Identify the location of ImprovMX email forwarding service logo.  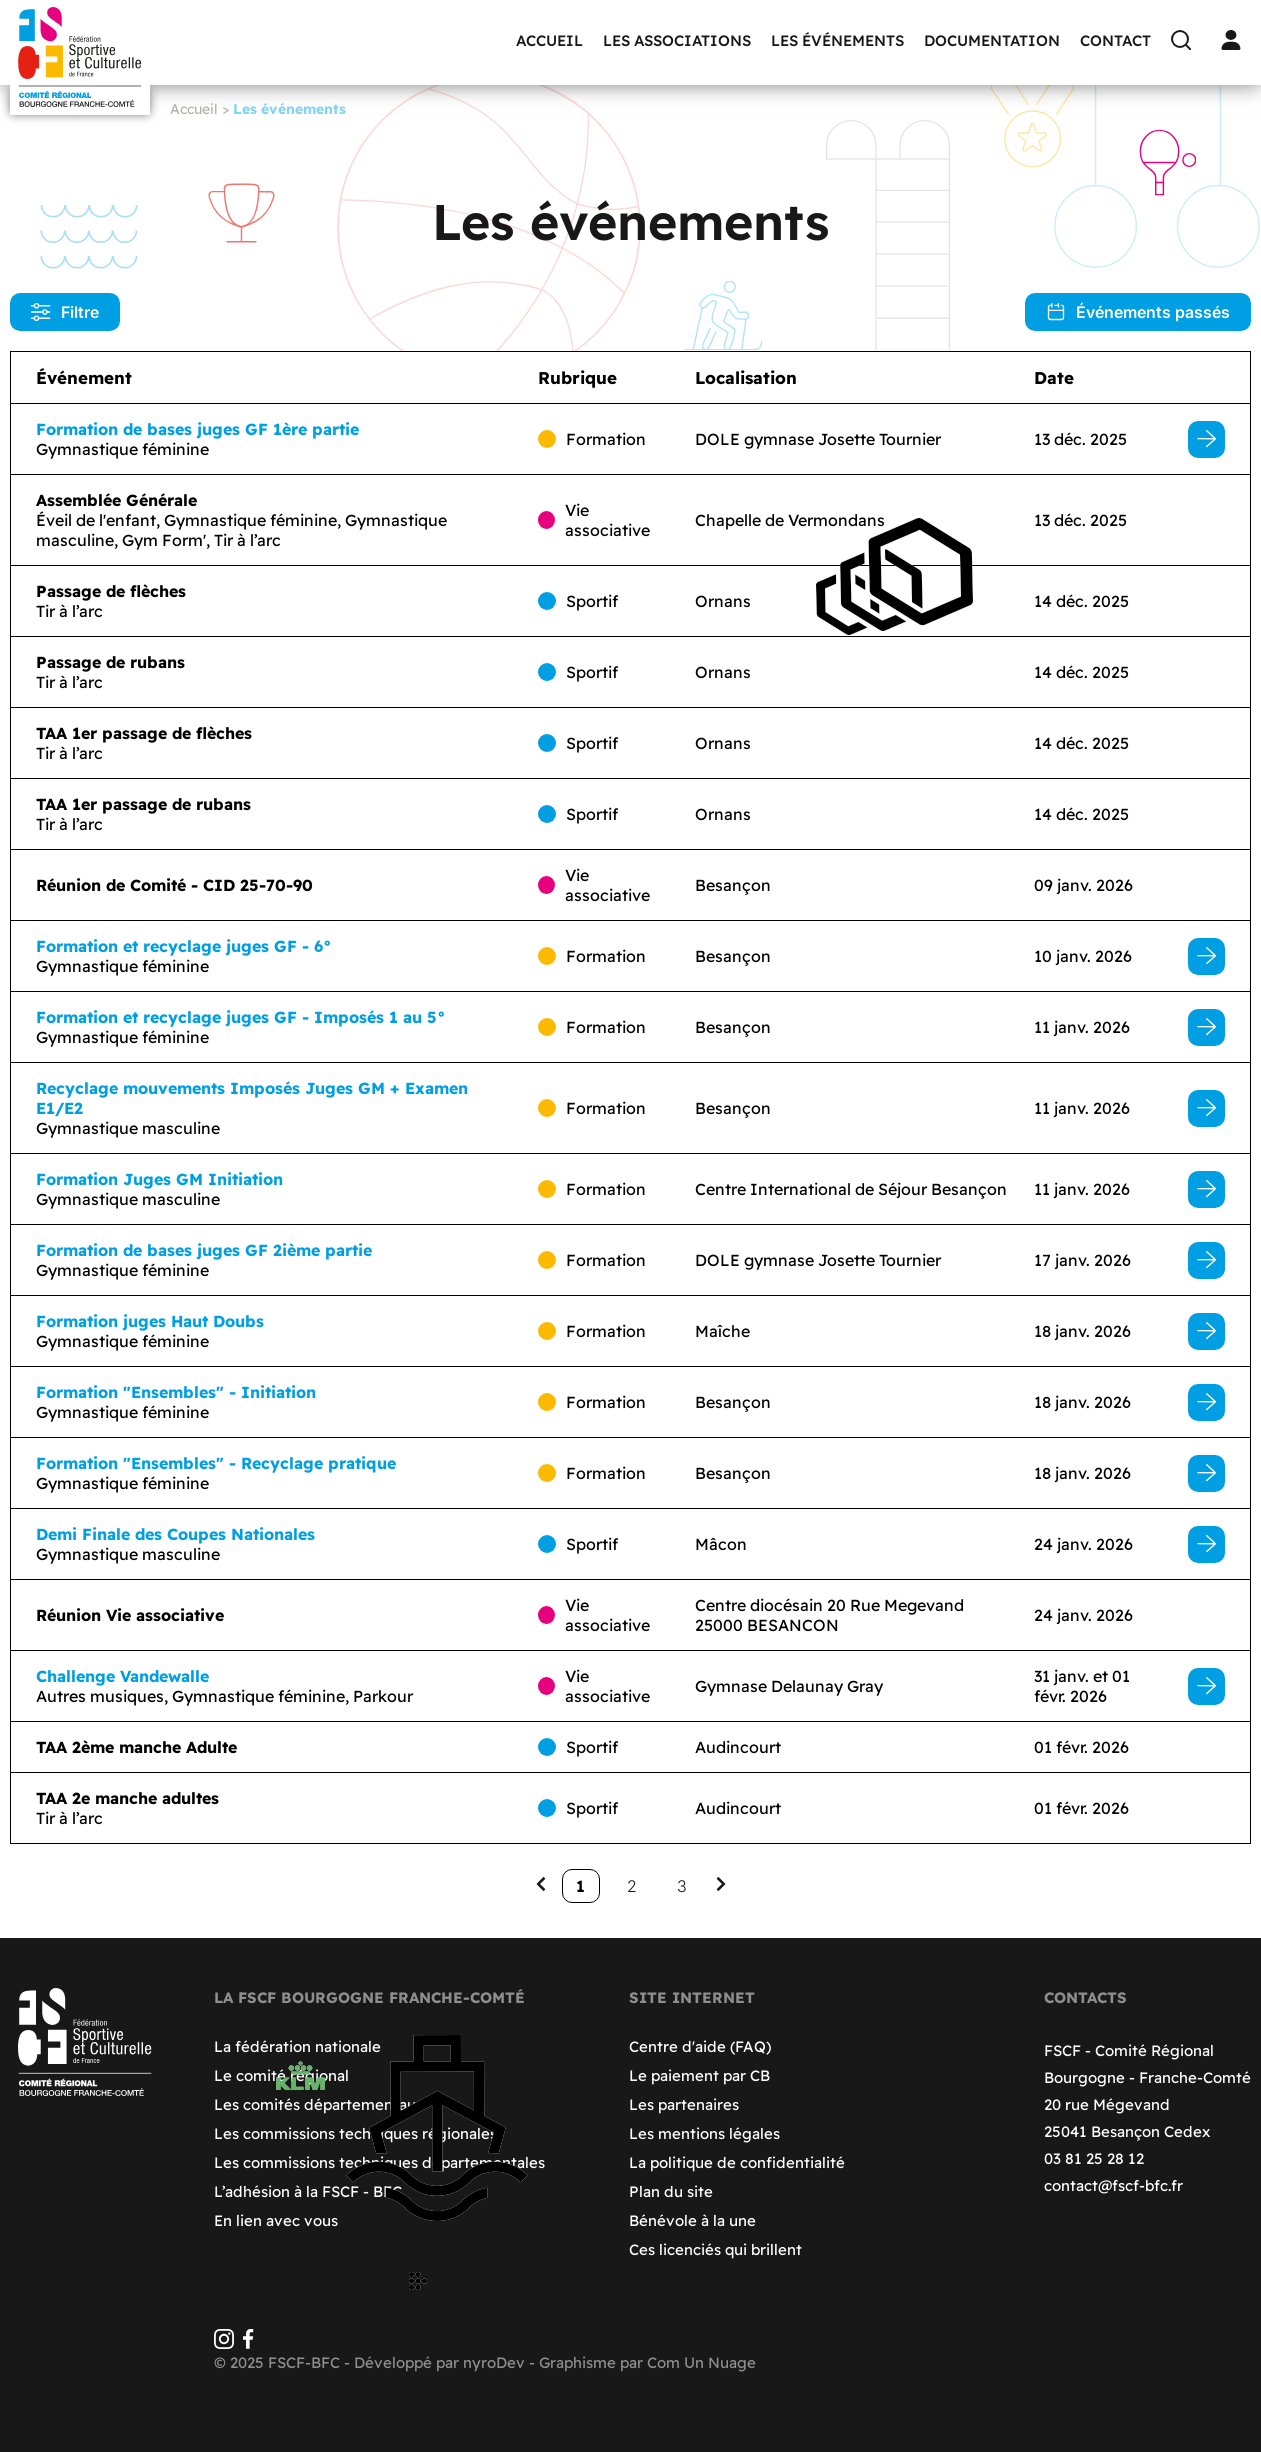
(437, 2128).